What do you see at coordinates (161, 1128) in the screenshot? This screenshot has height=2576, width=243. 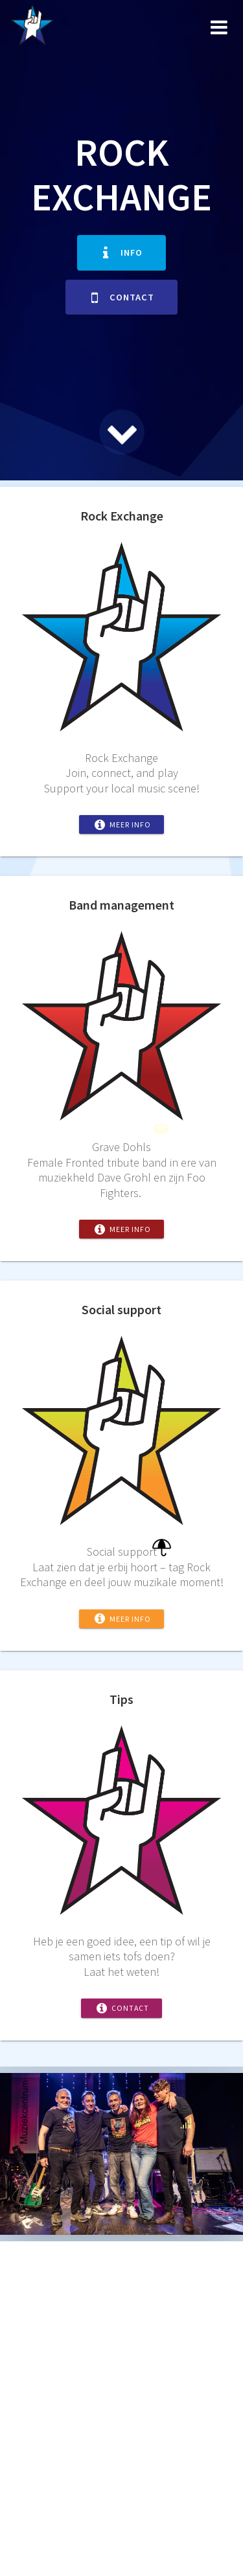 I see `view your coin balance or currency` at bounding box center [161, 1128].